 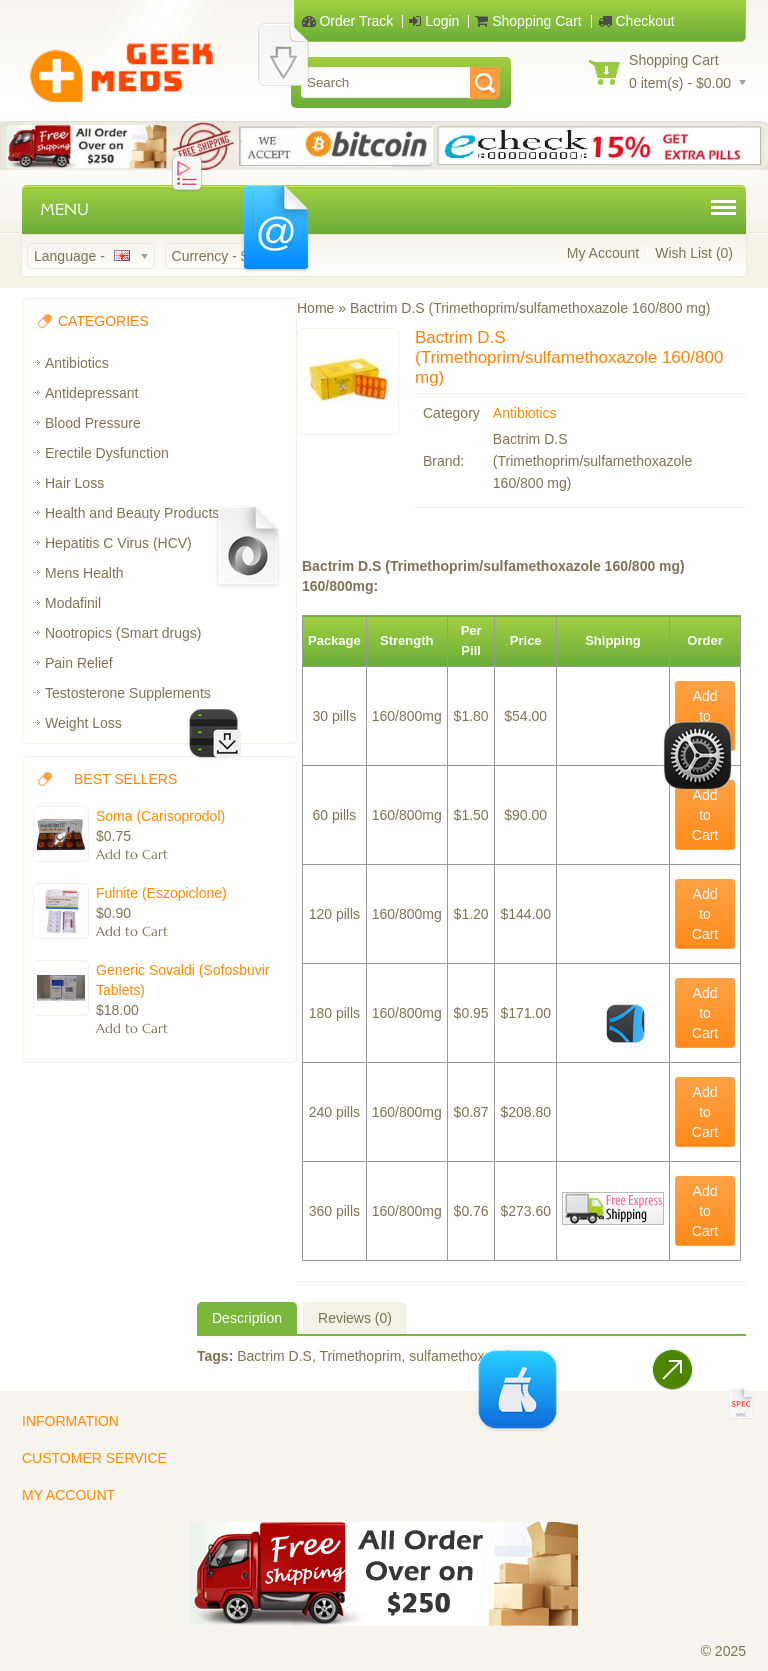 What do you see at coordinates (283, 54) in the screenshot?
I see `install file or package` at bounding box center [283, 54].